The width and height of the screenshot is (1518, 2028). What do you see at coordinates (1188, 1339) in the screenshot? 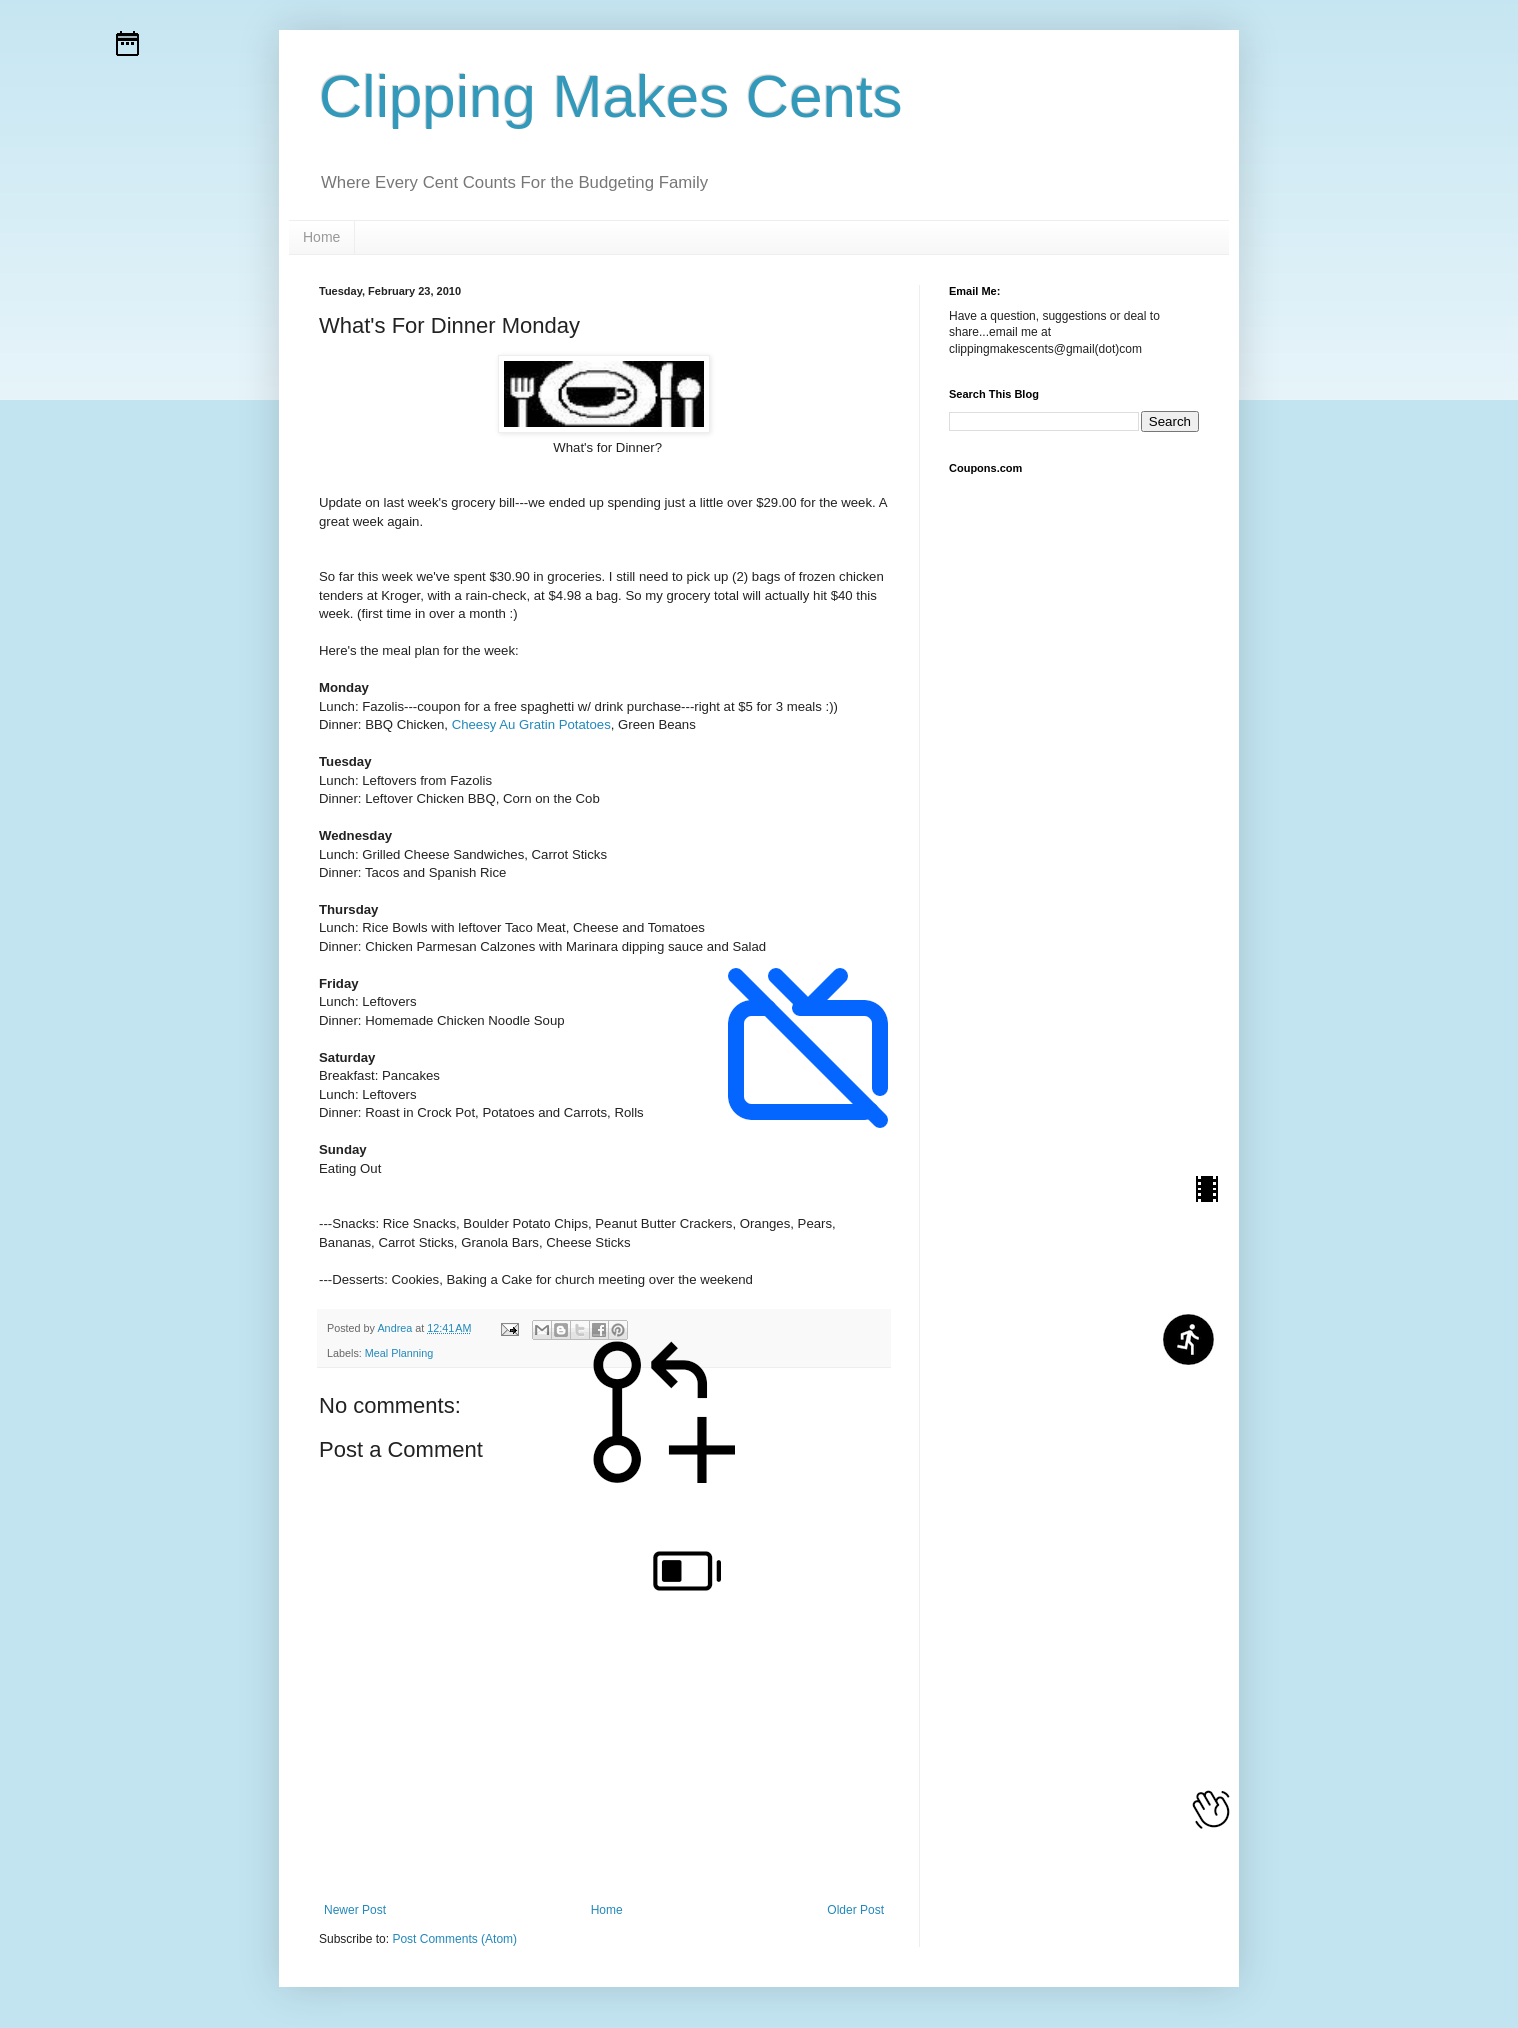
I see `access running or fitness tracking features` at bounding box center [1188, 1339].